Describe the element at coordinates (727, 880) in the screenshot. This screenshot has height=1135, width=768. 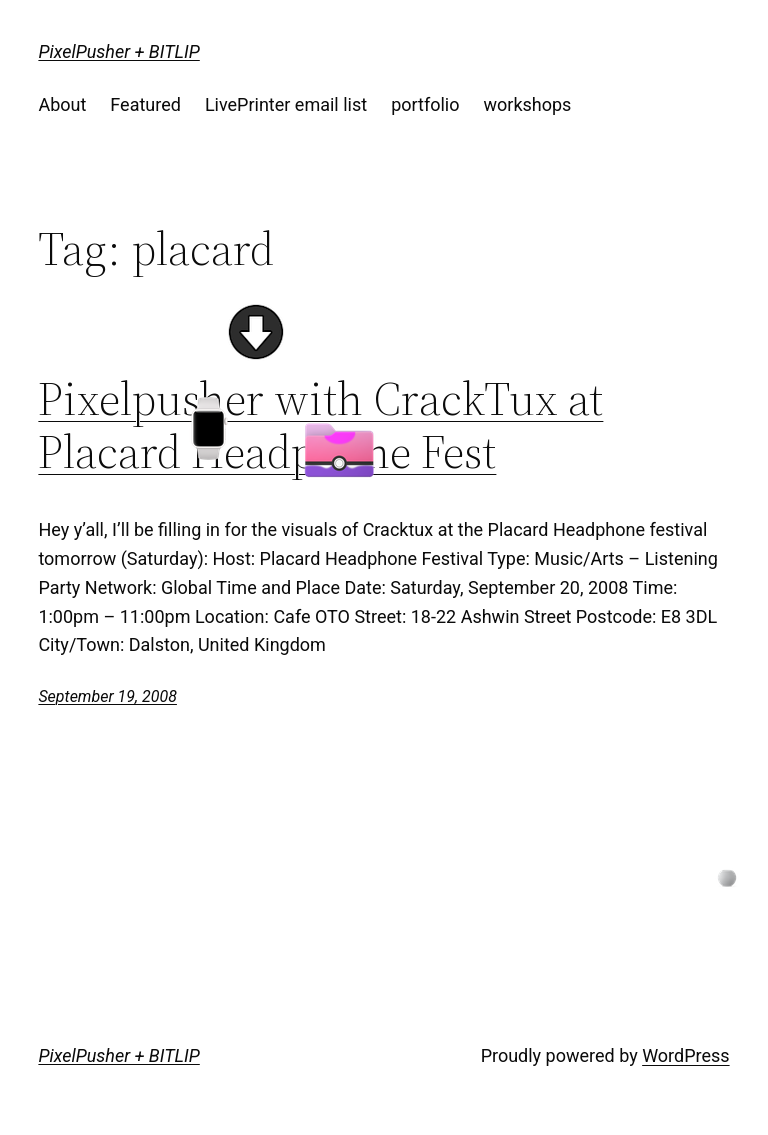
I see `homepod mini smart speaker device` at that location.